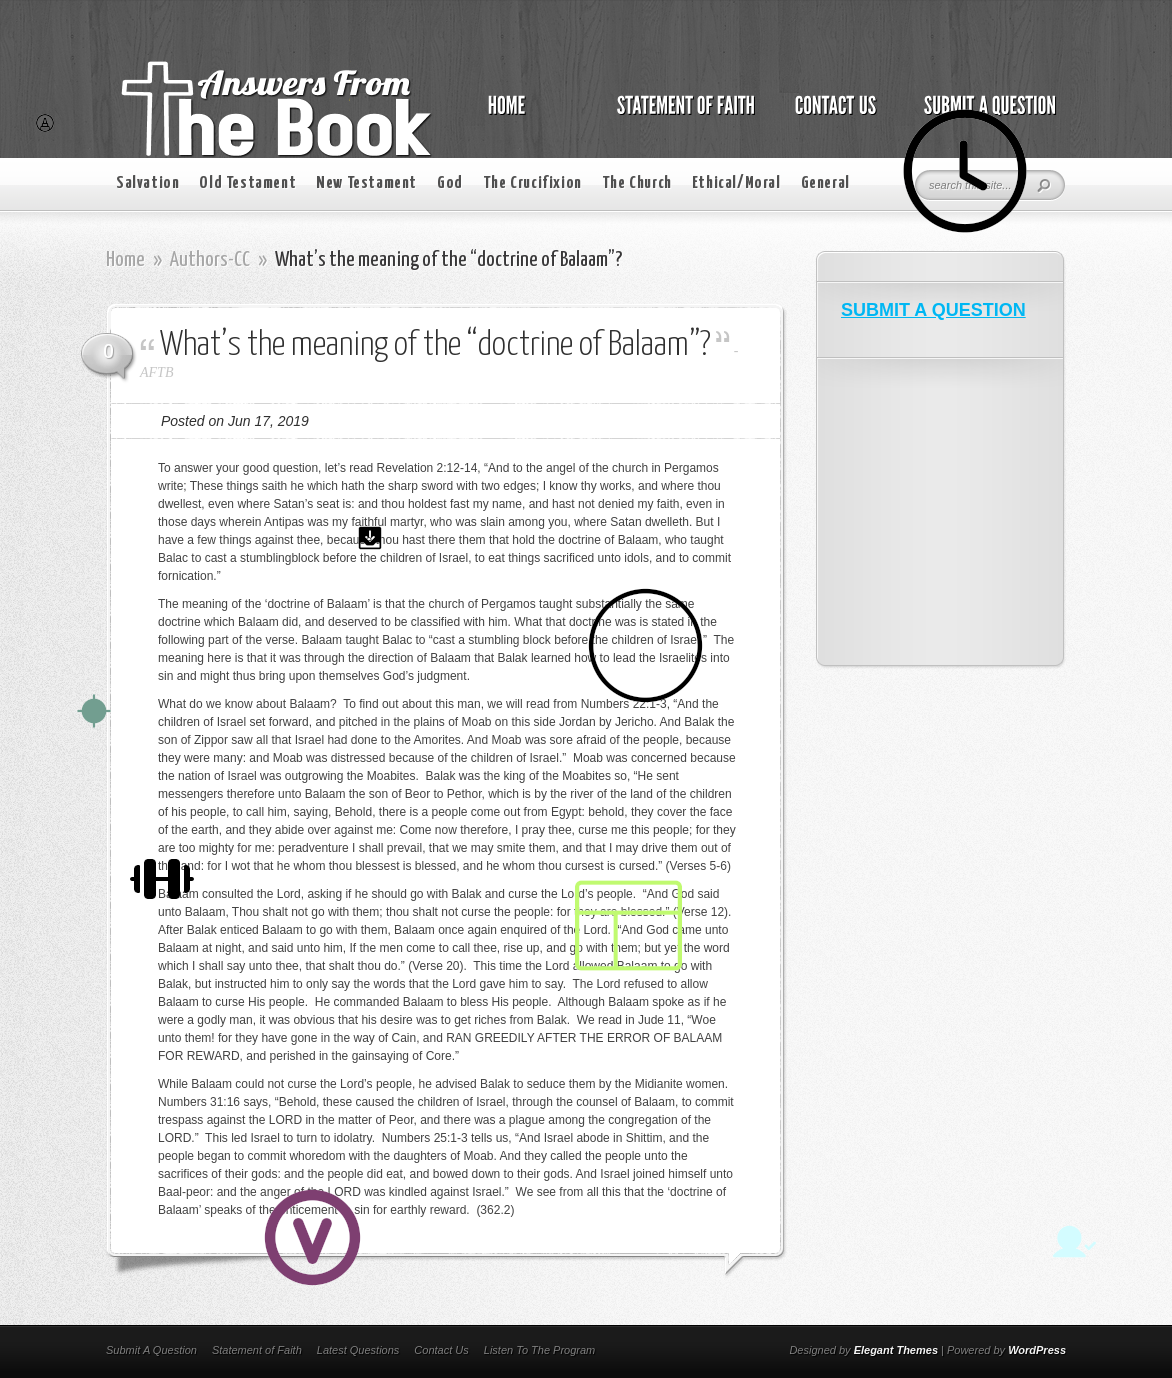 Image resolution: width=1172 pixels, height=1378 pixels. Describe the element at coordinates (965, 171) in the screenshot. I see `view time or timestamp information` at that location.